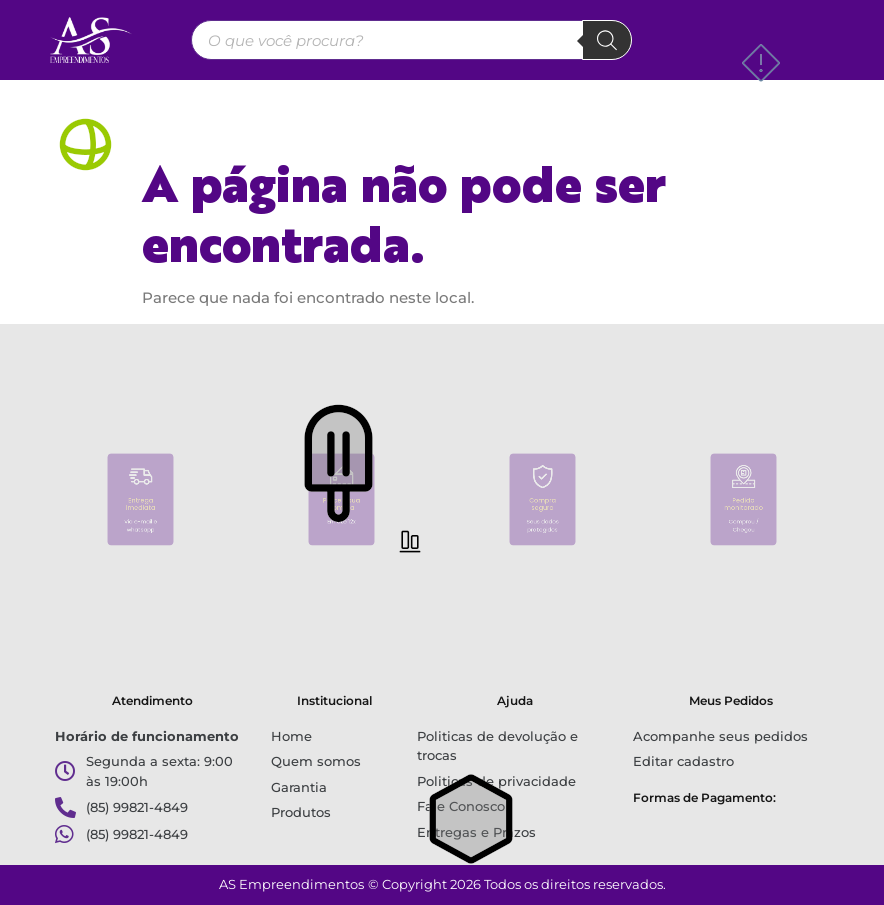  I want to click on indicates a warning or caution state, so click(761, 63).